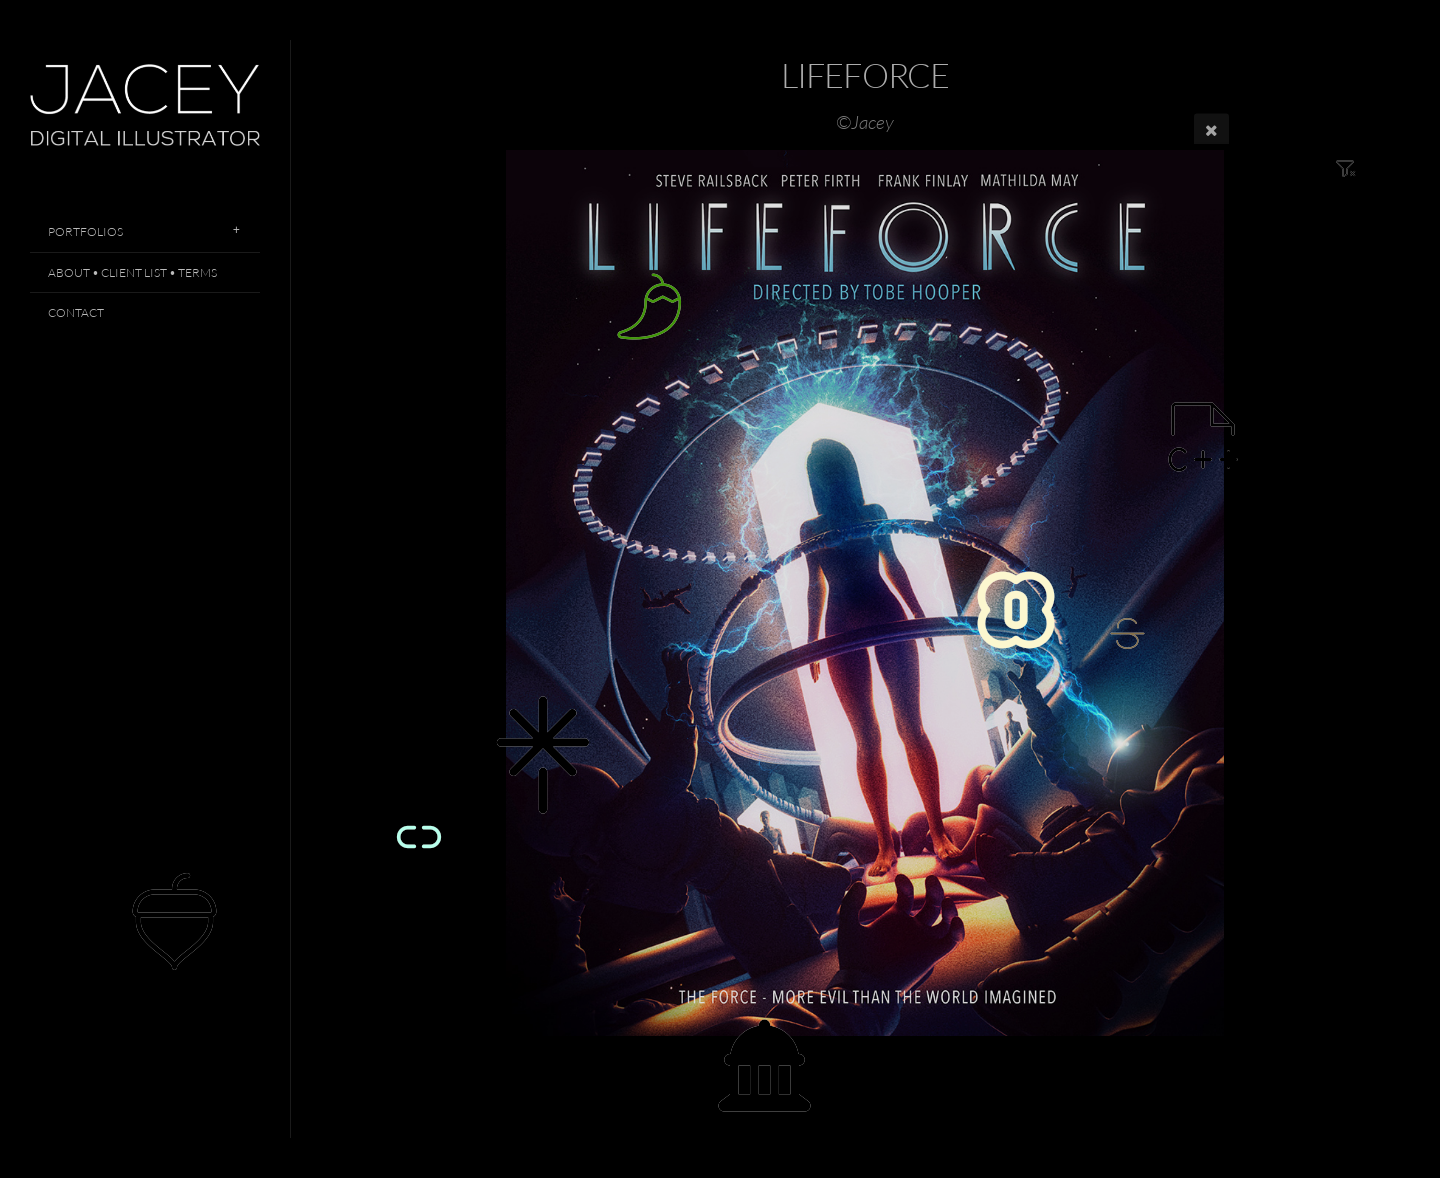 The image size is (1440, 1178). I want to click on disconnect or remove a linked account, so click(419, 837).